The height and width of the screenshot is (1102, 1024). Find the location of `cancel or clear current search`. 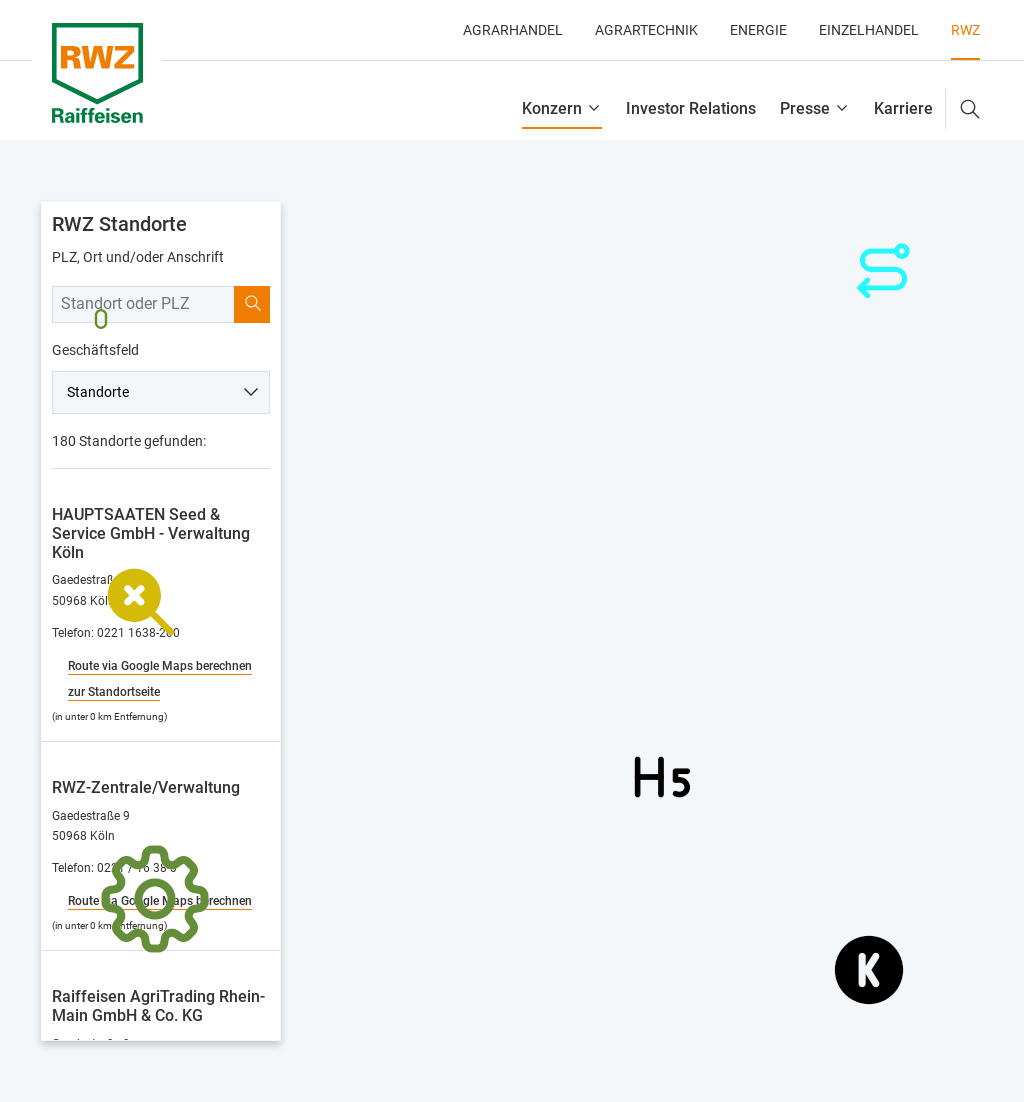

cancel or clear current search is located at coordinates (141, 602).